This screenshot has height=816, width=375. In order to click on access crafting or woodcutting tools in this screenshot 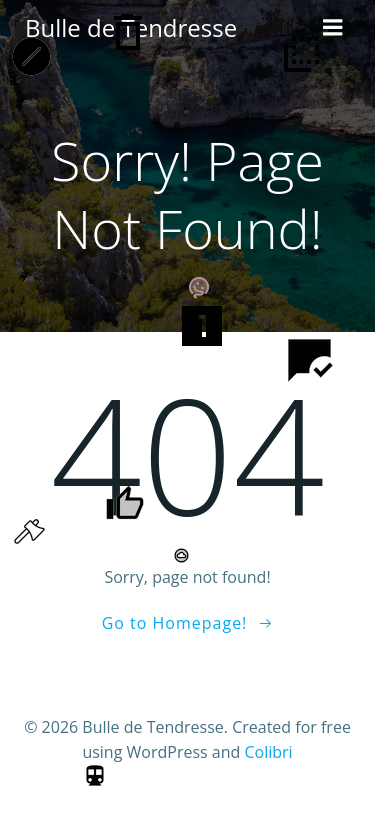, I will do `click(29, 532)`.